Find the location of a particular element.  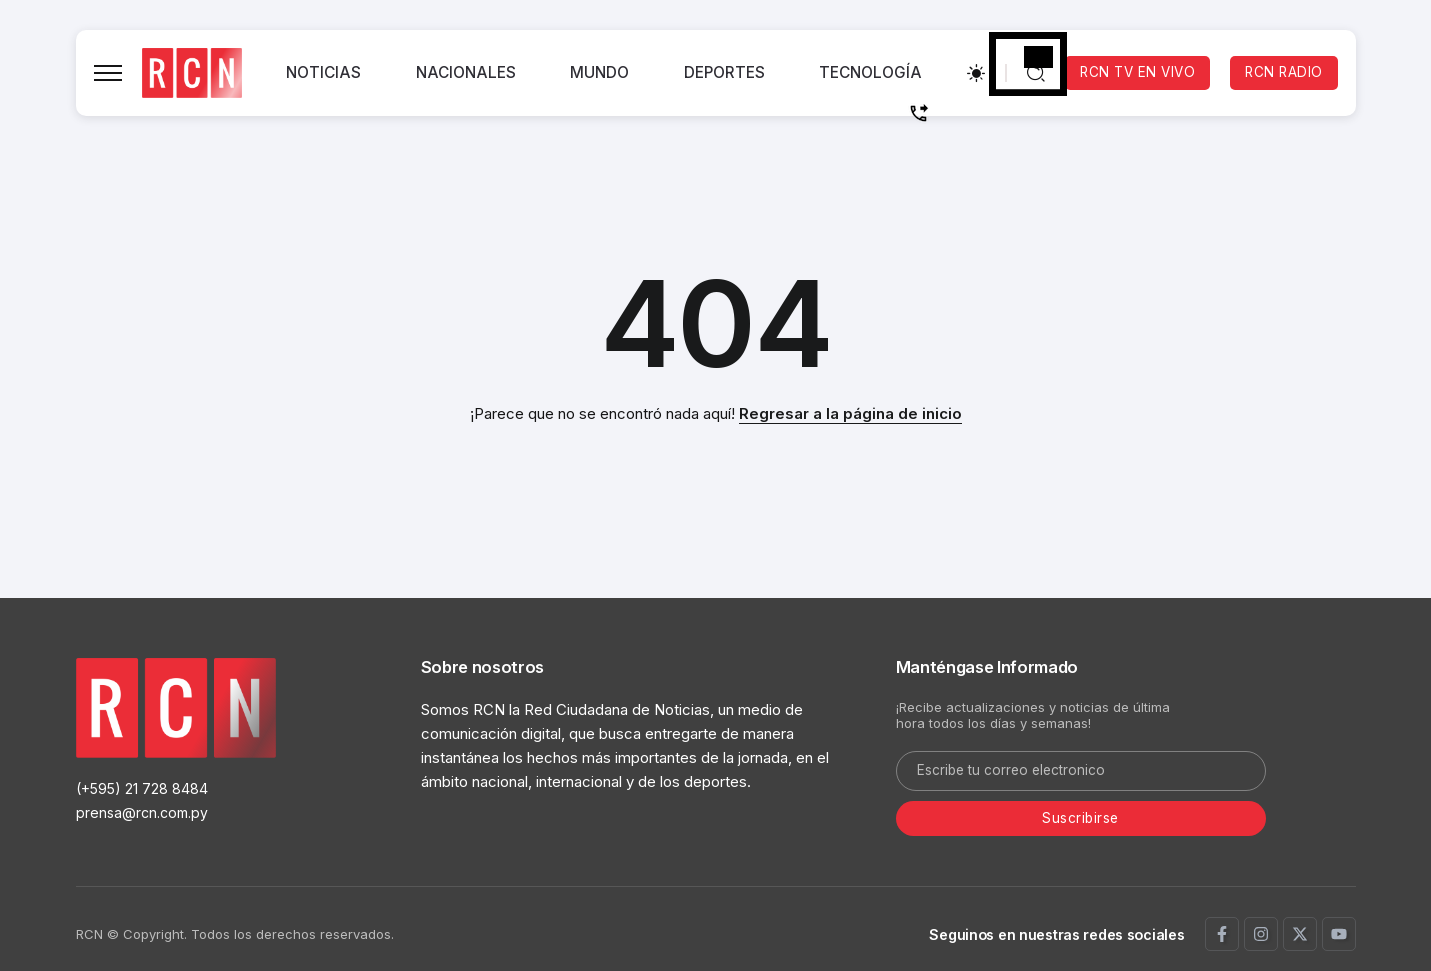

call forwarding is enabled is located at coordinates (918, 113).